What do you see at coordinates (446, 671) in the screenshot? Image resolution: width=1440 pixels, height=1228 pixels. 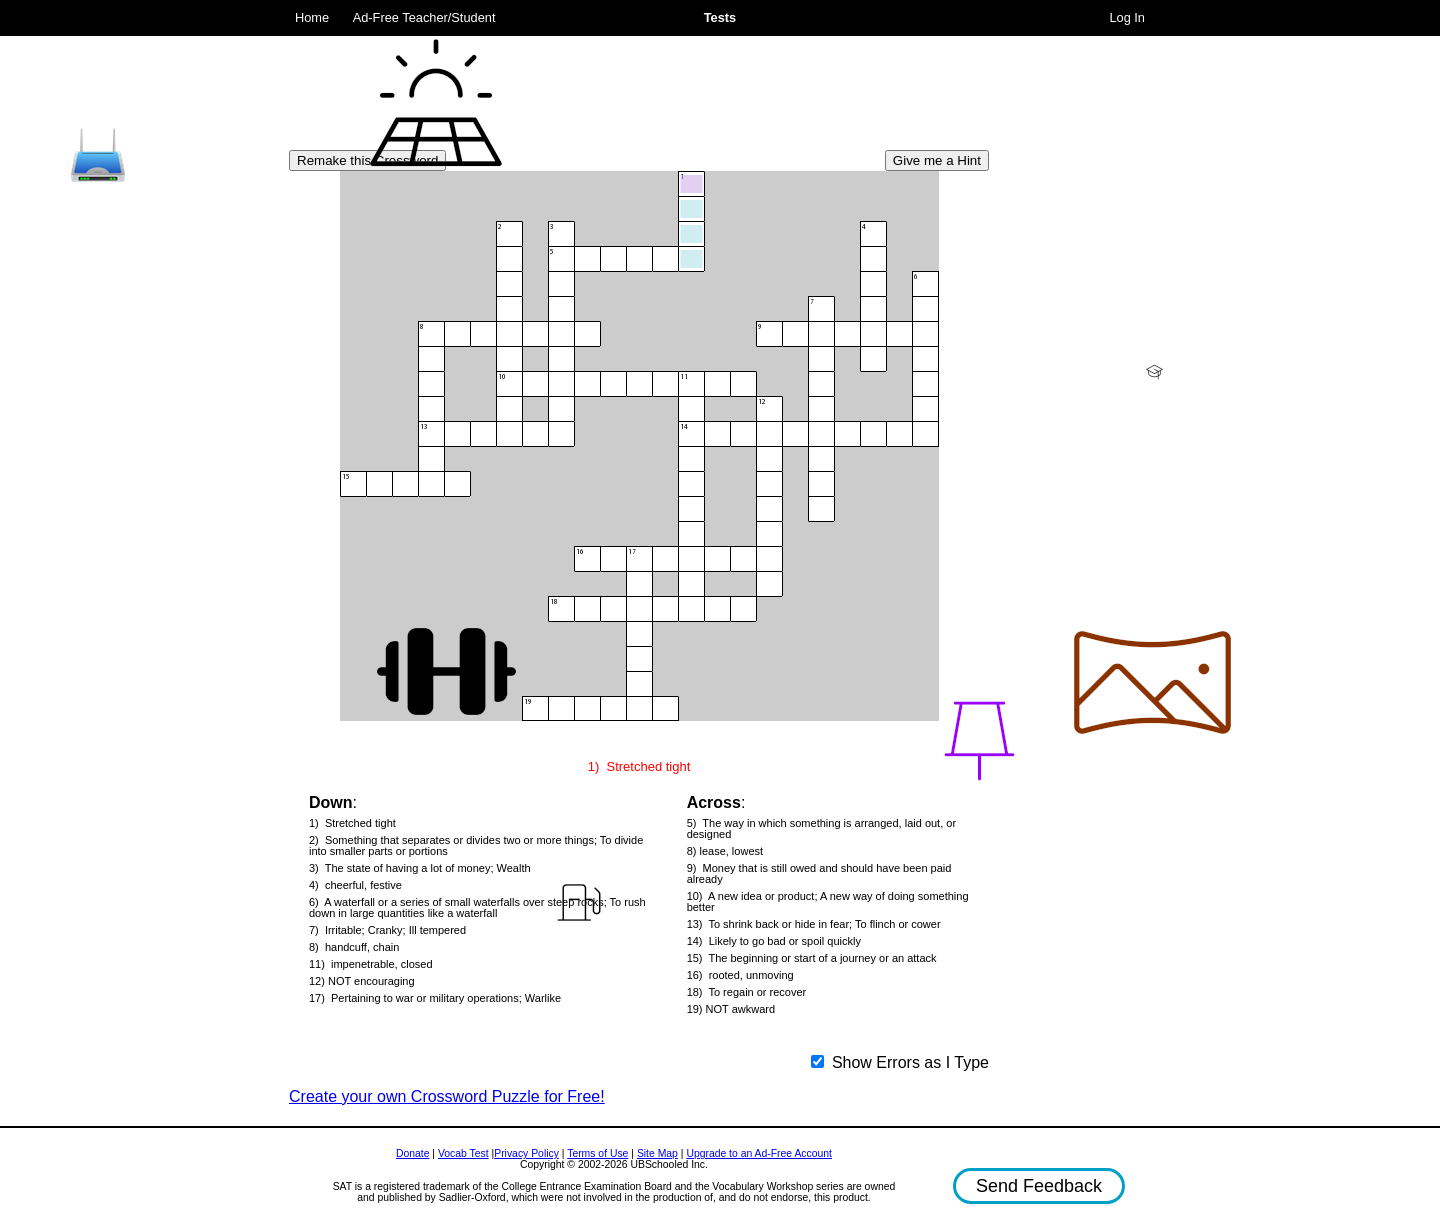 I see `access workout or fitness features` at bounding box center [446, 671].